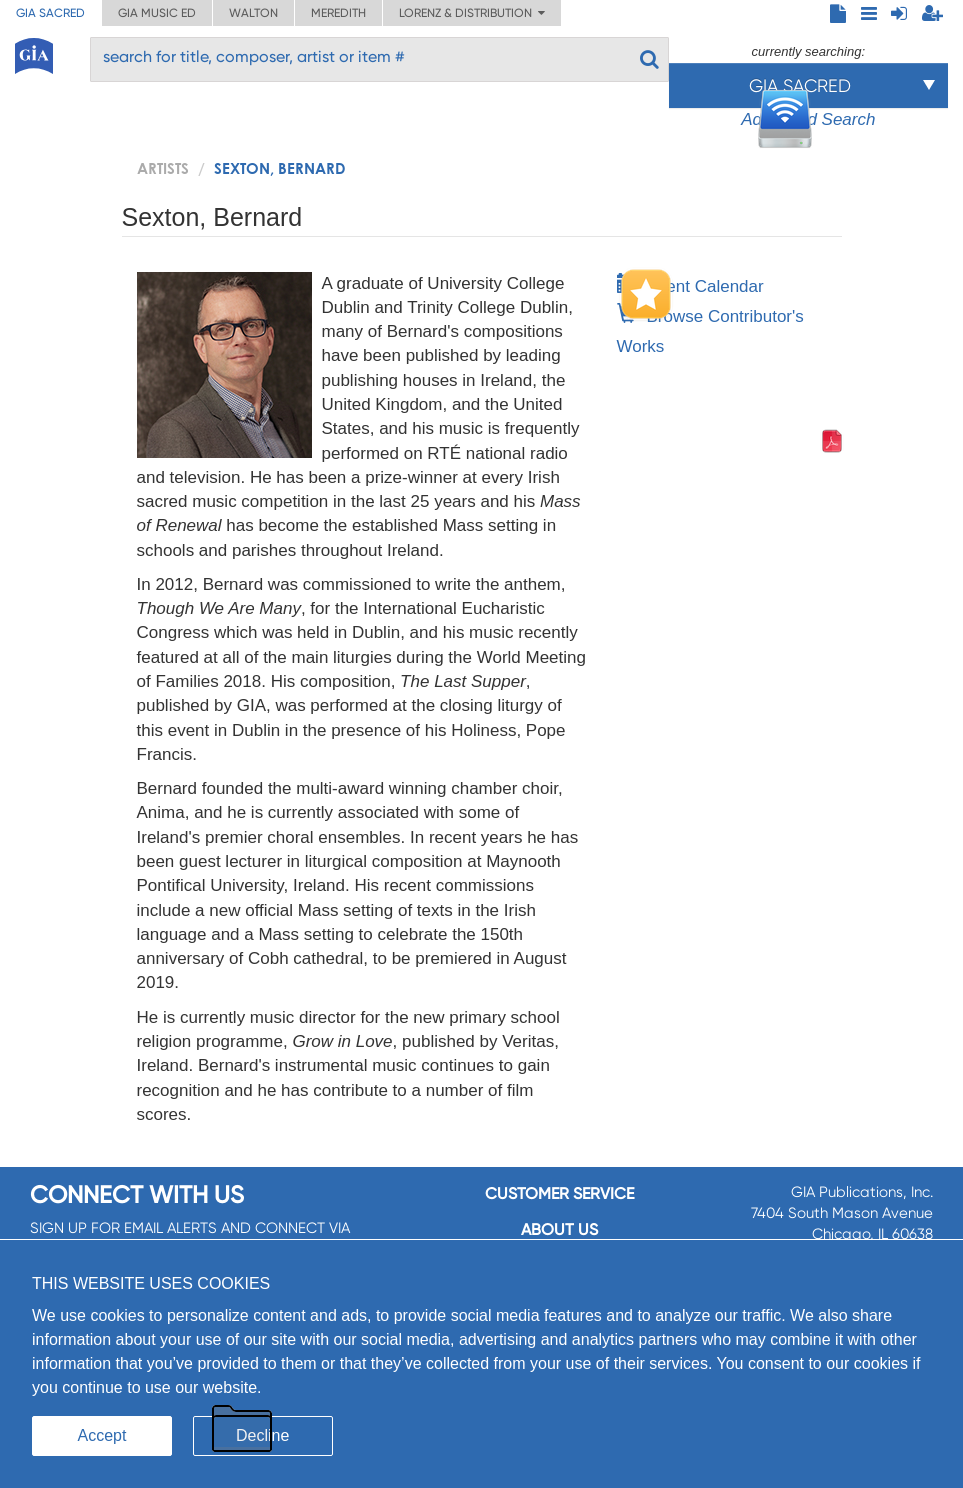 The width and height of the screenshot is (963, 1488). What do you see at coordinates (242, 1428) in the screenshot?
I see `access a mail folder` at bounding box center [242, 1428].